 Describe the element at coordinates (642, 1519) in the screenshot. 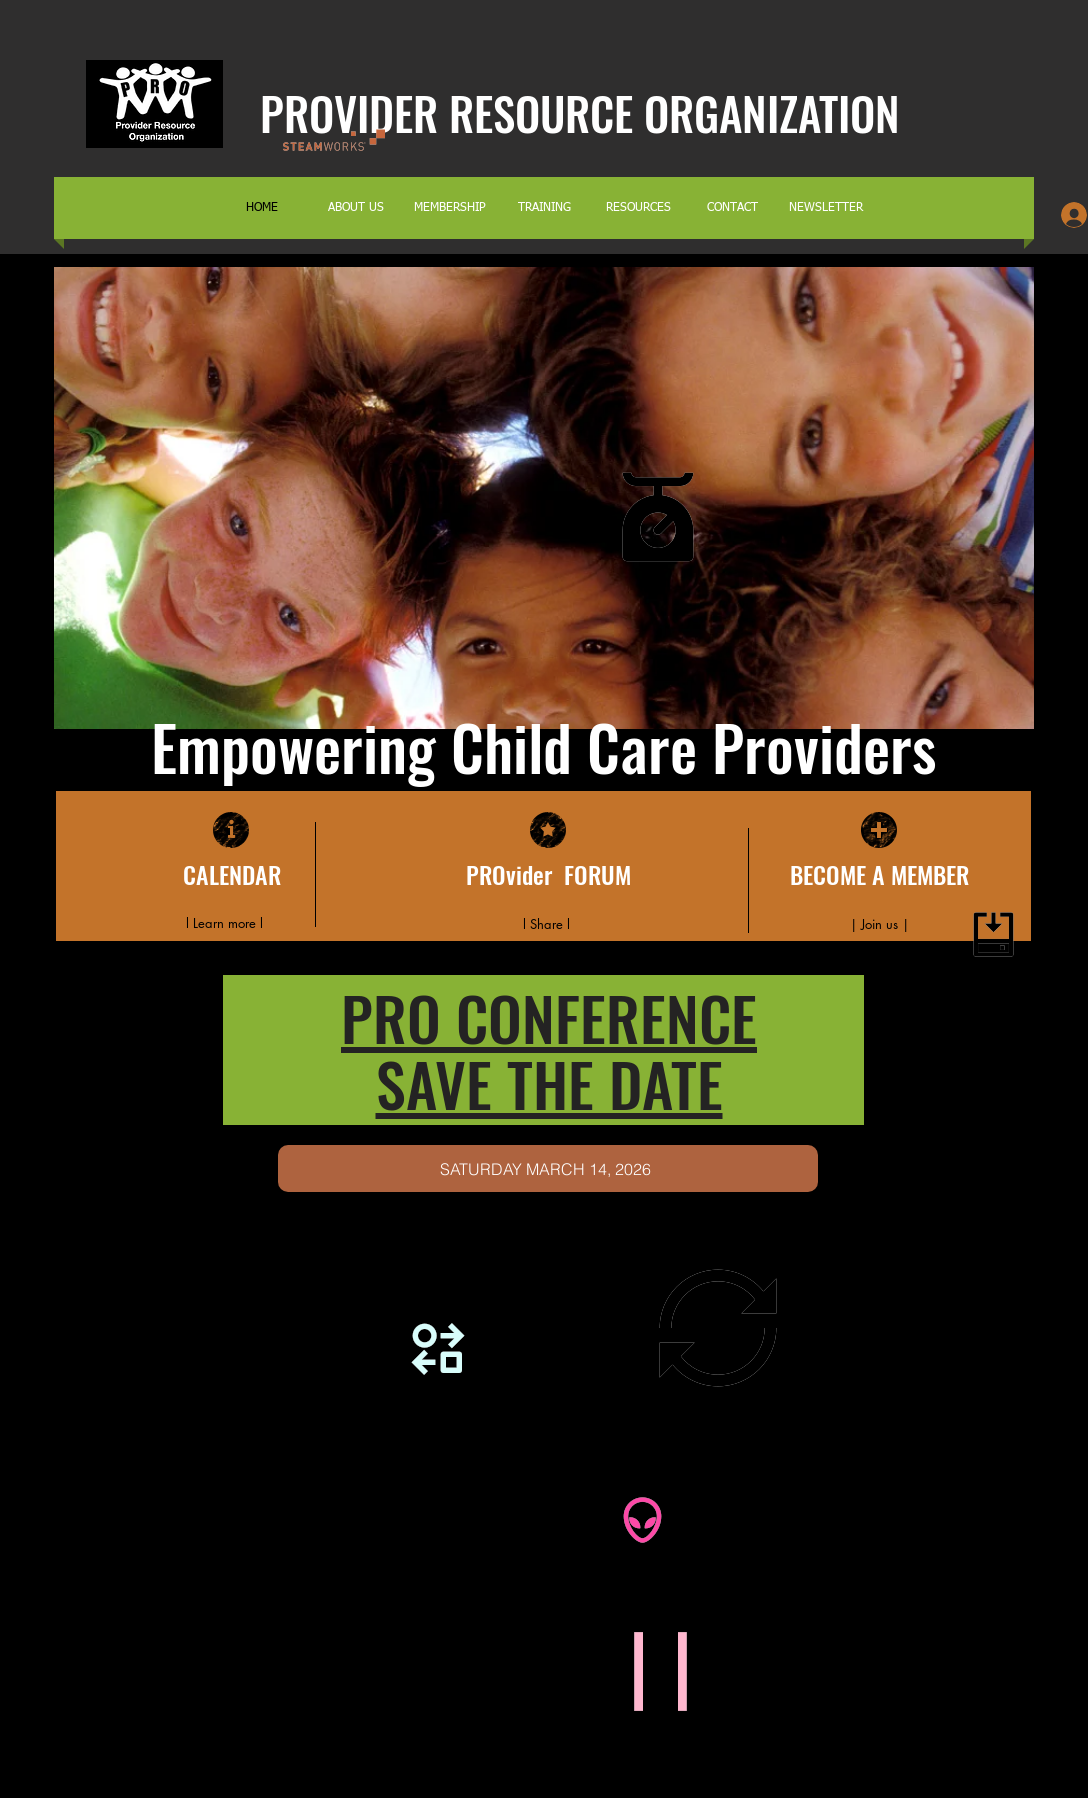

I see `indicates sci-fi or extraterrestrial content` at that location.